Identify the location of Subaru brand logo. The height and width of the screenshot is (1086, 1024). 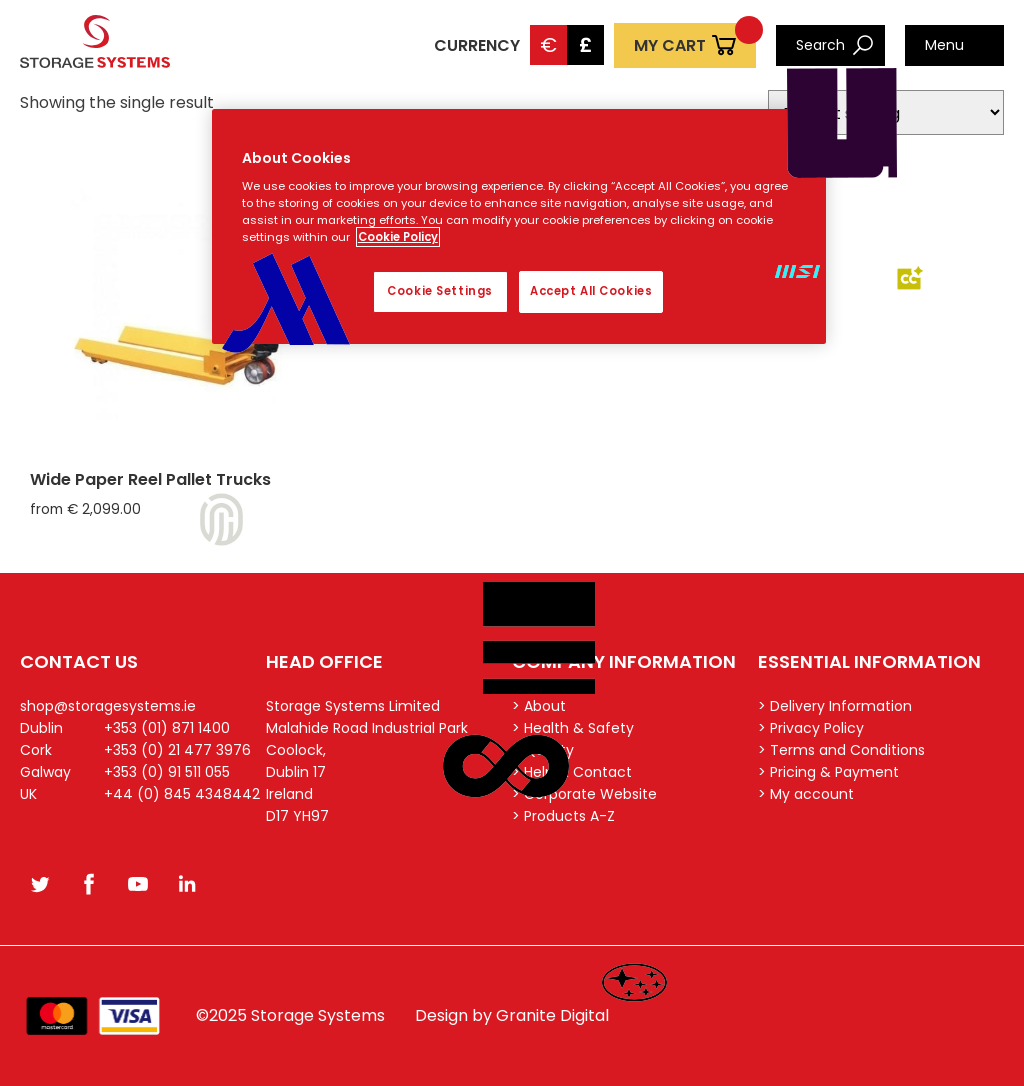
(634, 982).